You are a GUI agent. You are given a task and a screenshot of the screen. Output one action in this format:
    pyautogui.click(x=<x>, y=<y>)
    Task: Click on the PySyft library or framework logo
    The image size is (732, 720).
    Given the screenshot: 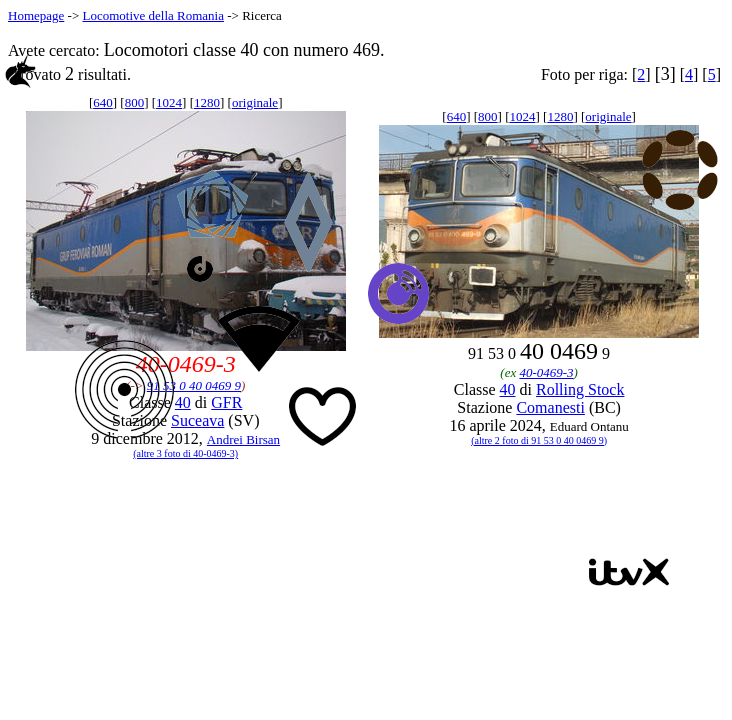 What is the action you would take?
    pyautogui.click(x=212, y=203)
    